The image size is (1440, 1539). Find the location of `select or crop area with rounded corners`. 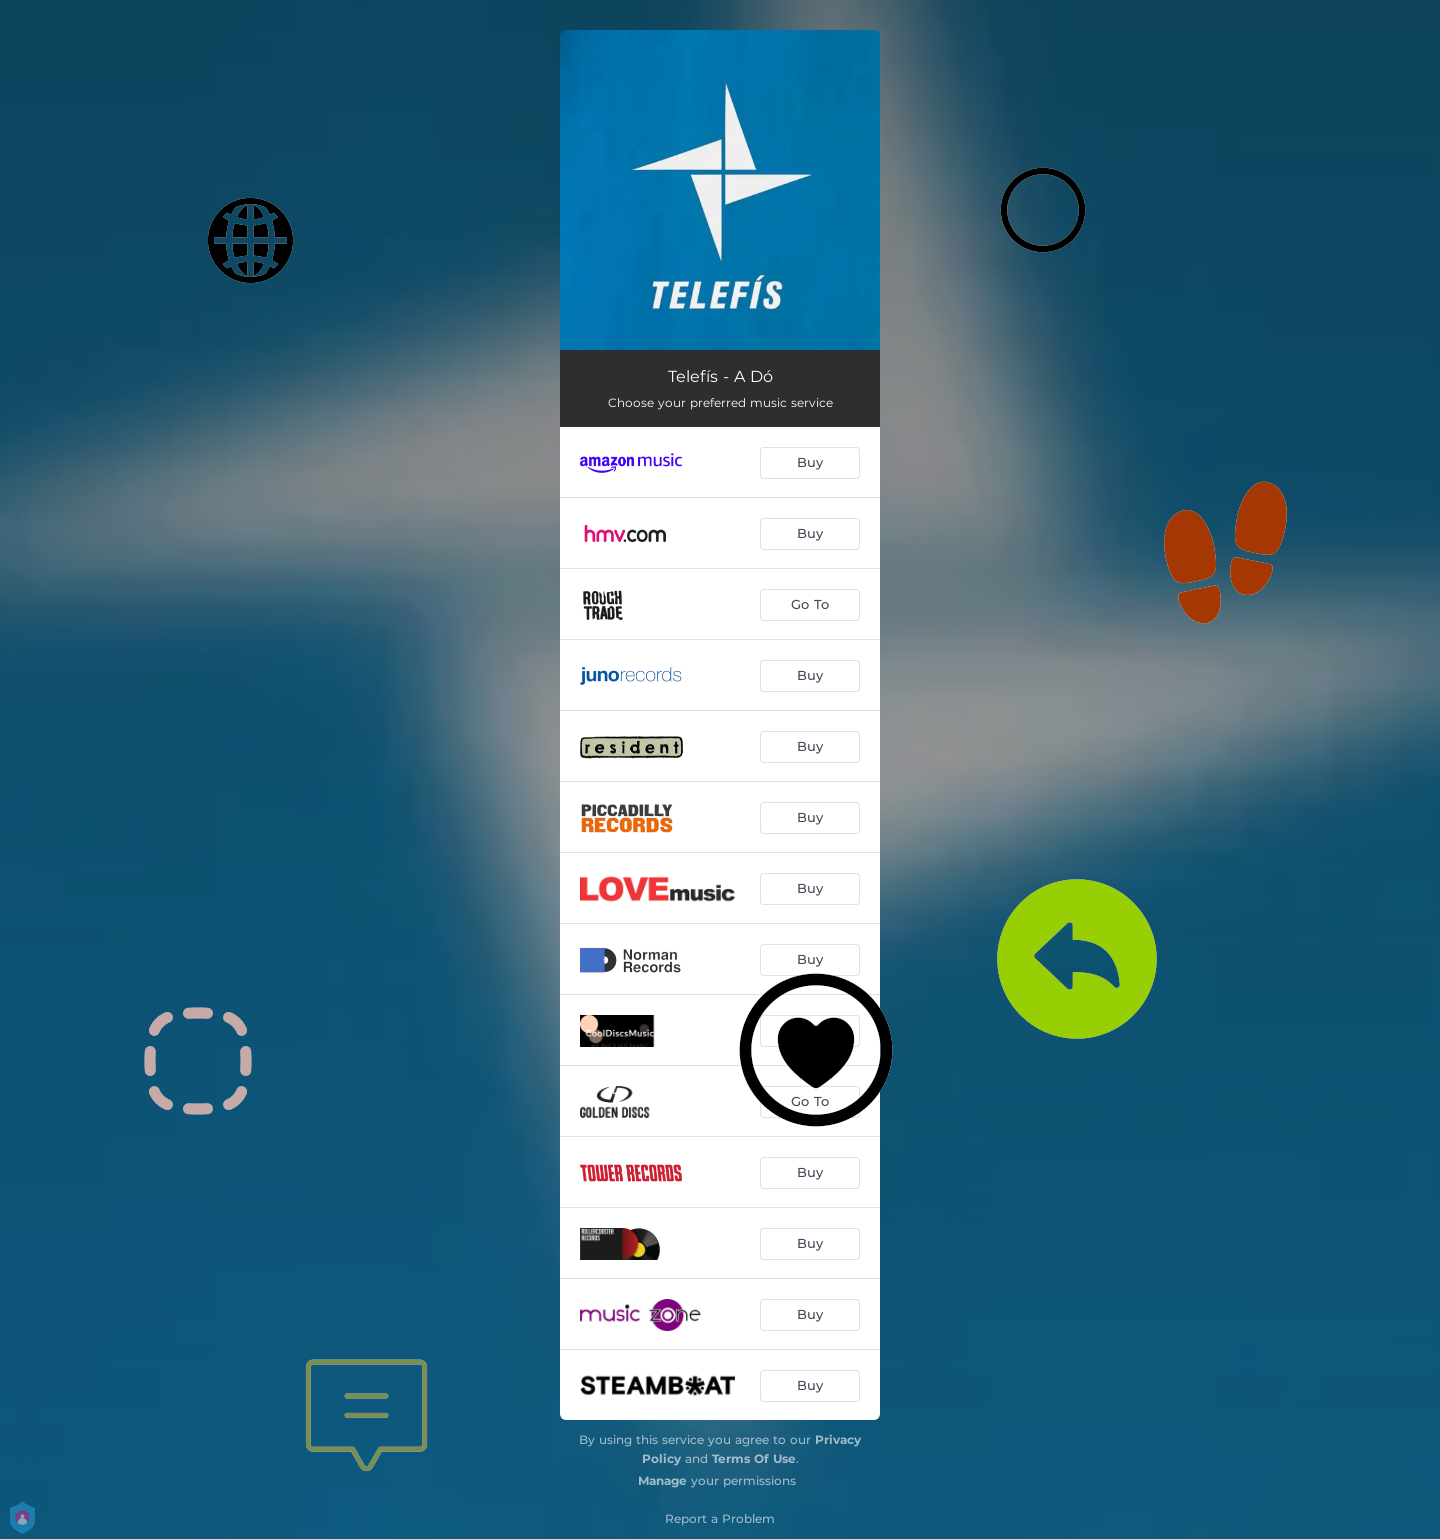

select or crop area with rounded corners is located at coordinates (198, 1061).